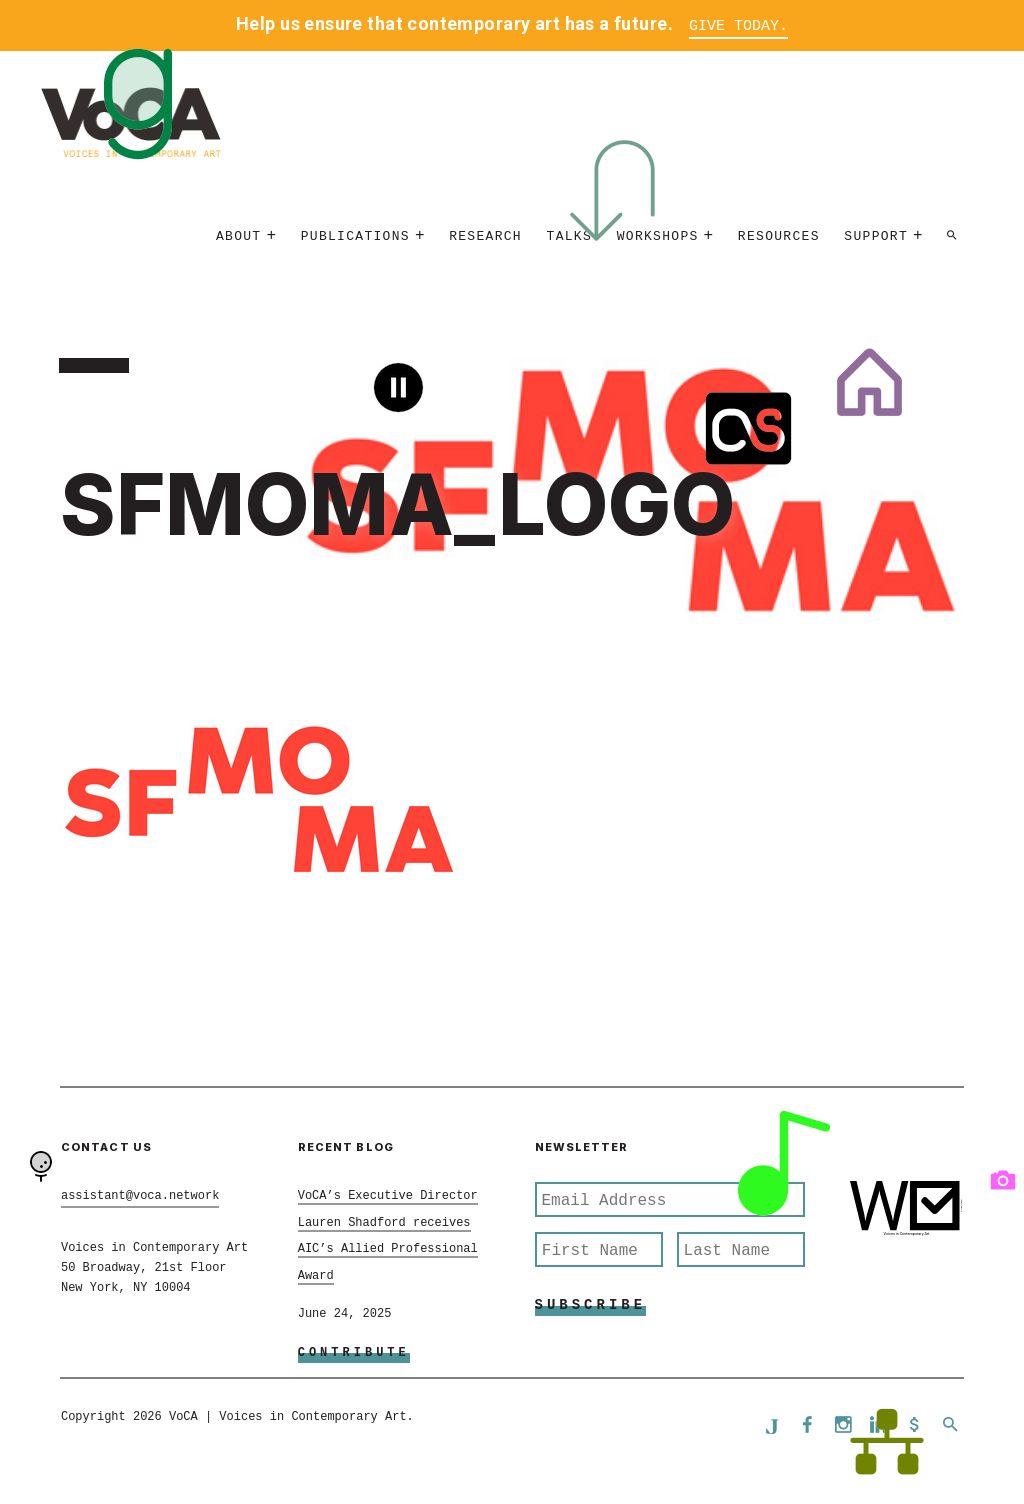 This screenshot has height=1504, width=1024. Describe the element at coordinates (784, 1161) in the screenshot. I see `access music or audio player` at that location.